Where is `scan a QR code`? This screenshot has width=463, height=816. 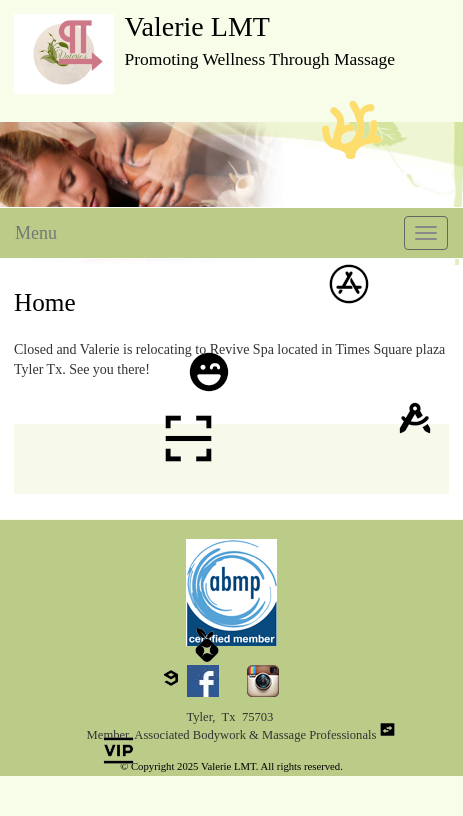
scan a QR code is located at coordinates (188, 438).